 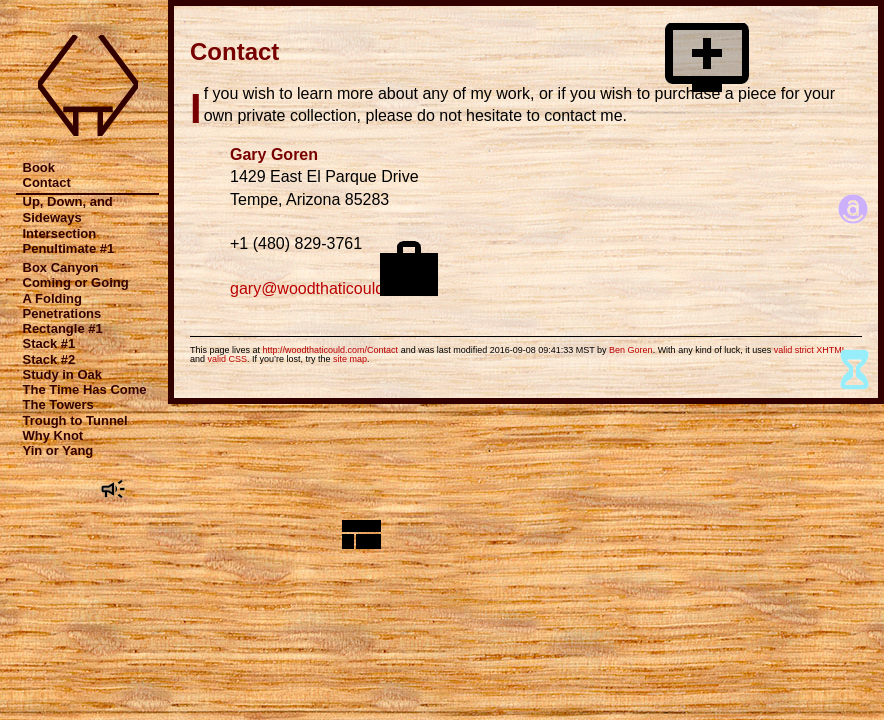 I want to click on indicates loading or processing in progress, so click(x=854, y=369).